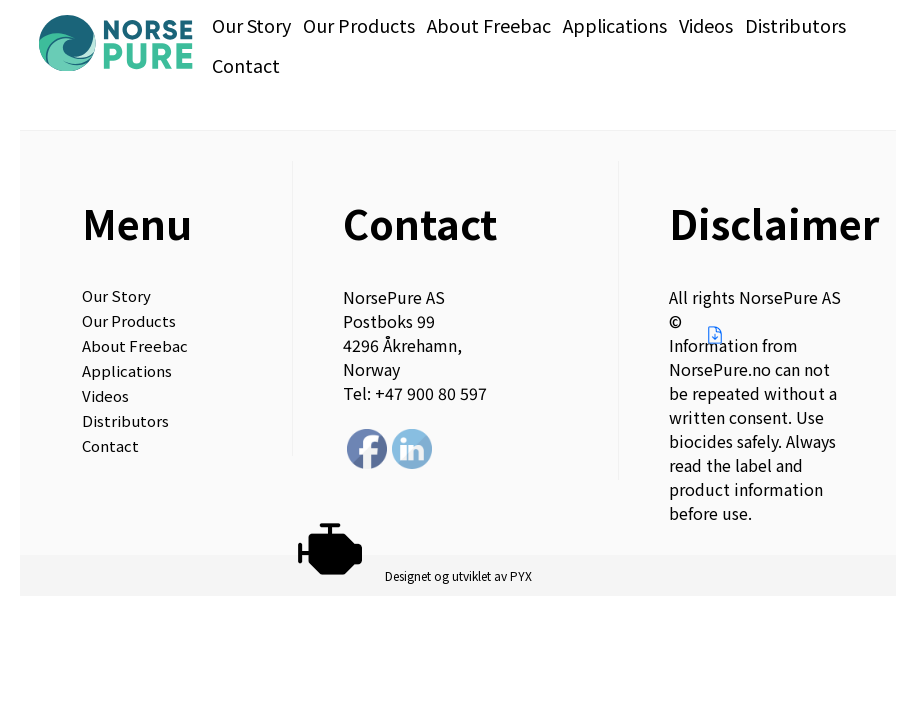  Describe the element at coordinates (715, 335) in the screenshot. I see `download a document or file` at that location.